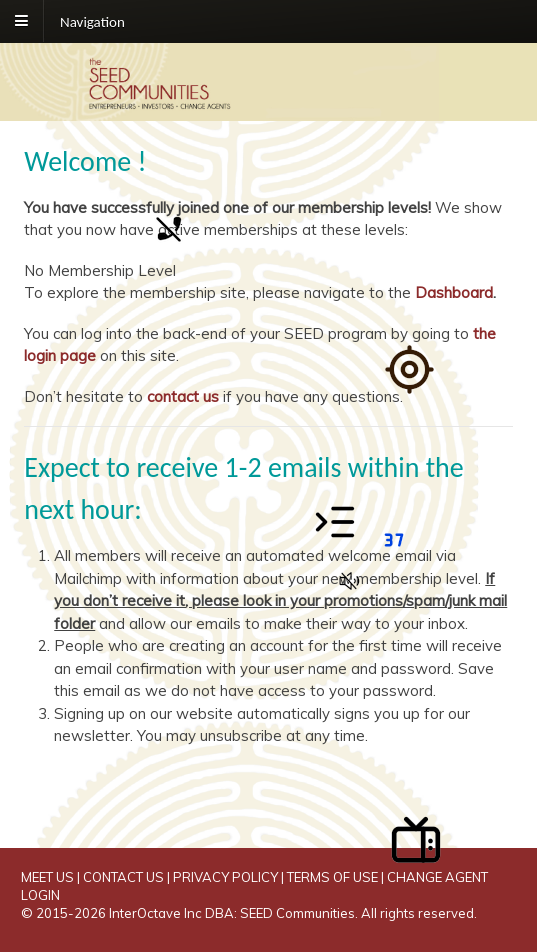 Image resolution: width=537 pixels, height=952 pixels. I want to click on displays the number 37 as a numeric indicator or badge, so click(394, 540).